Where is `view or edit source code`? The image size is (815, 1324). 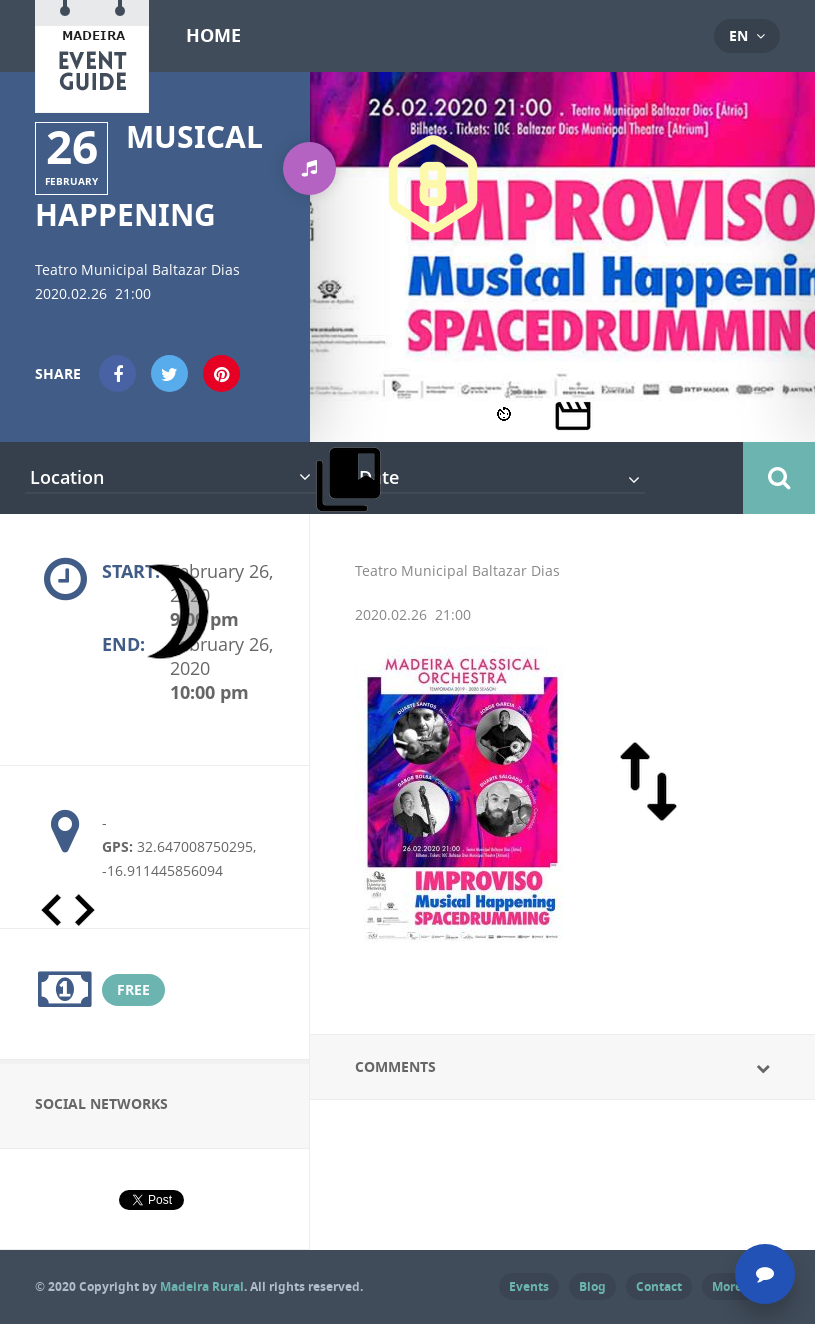 view or edit source code is located at coordinates (68, 910).